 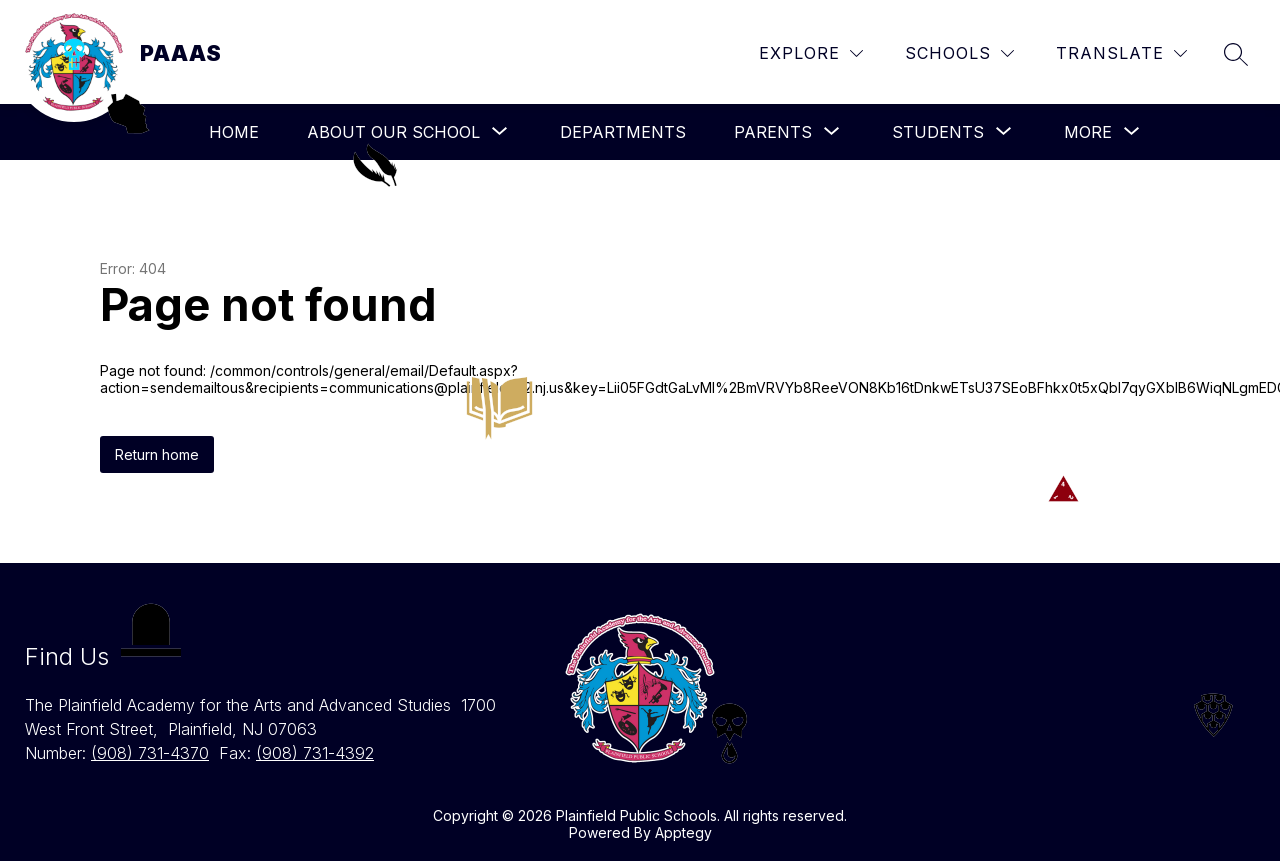 What do you see at coordinates (1213, 715) in the screenshot?
I see `activate energy shield or defensive ability` at bounding box center [1213, 715].